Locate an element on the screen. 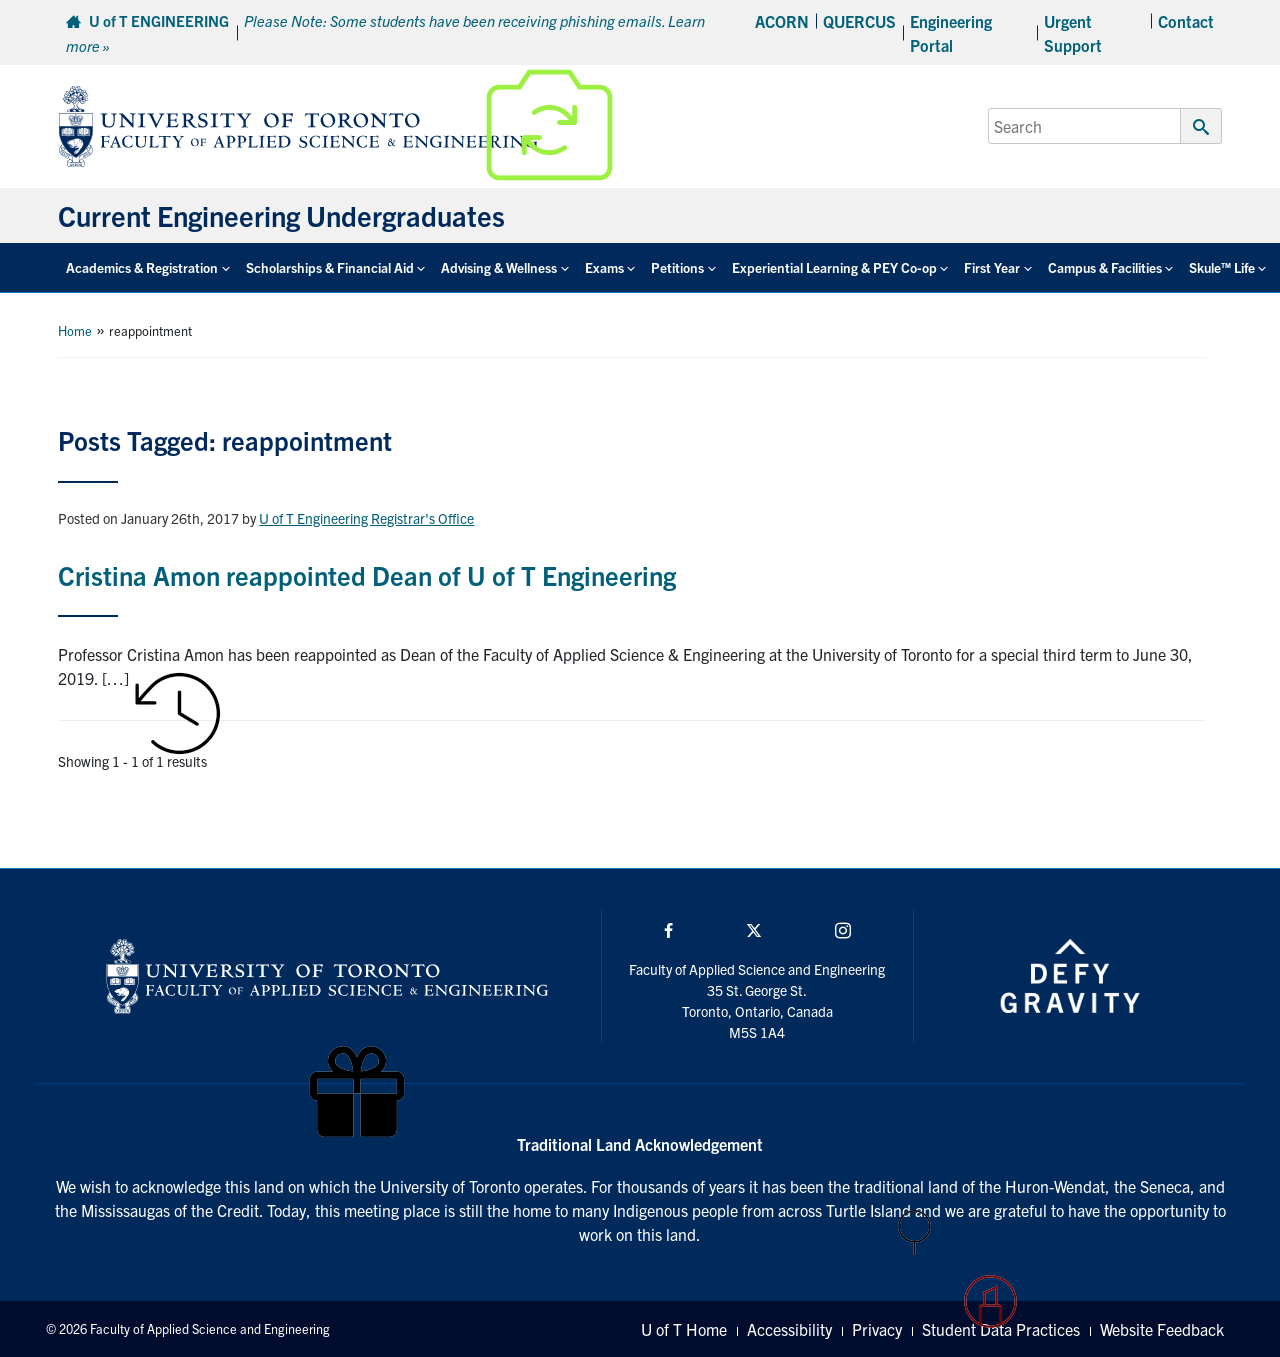  select neuter or non-binary gender option is located at coordinates (914, 1231).